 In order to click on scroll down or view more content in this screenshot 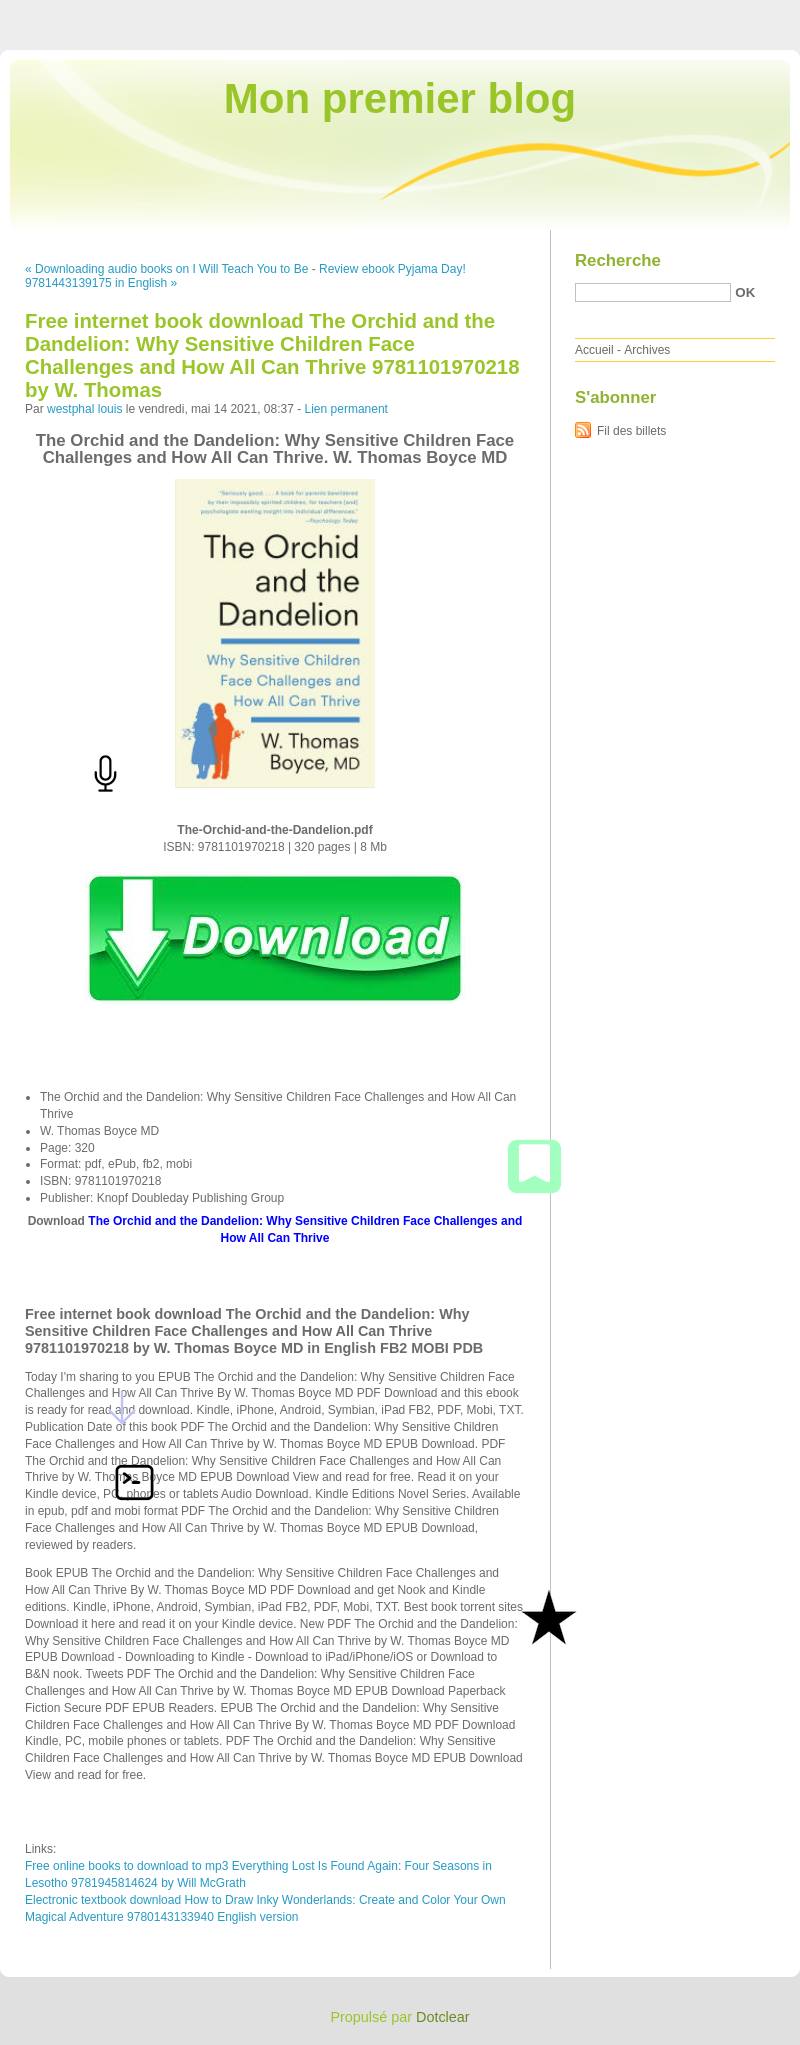, I will do `click(122, 1408)`.